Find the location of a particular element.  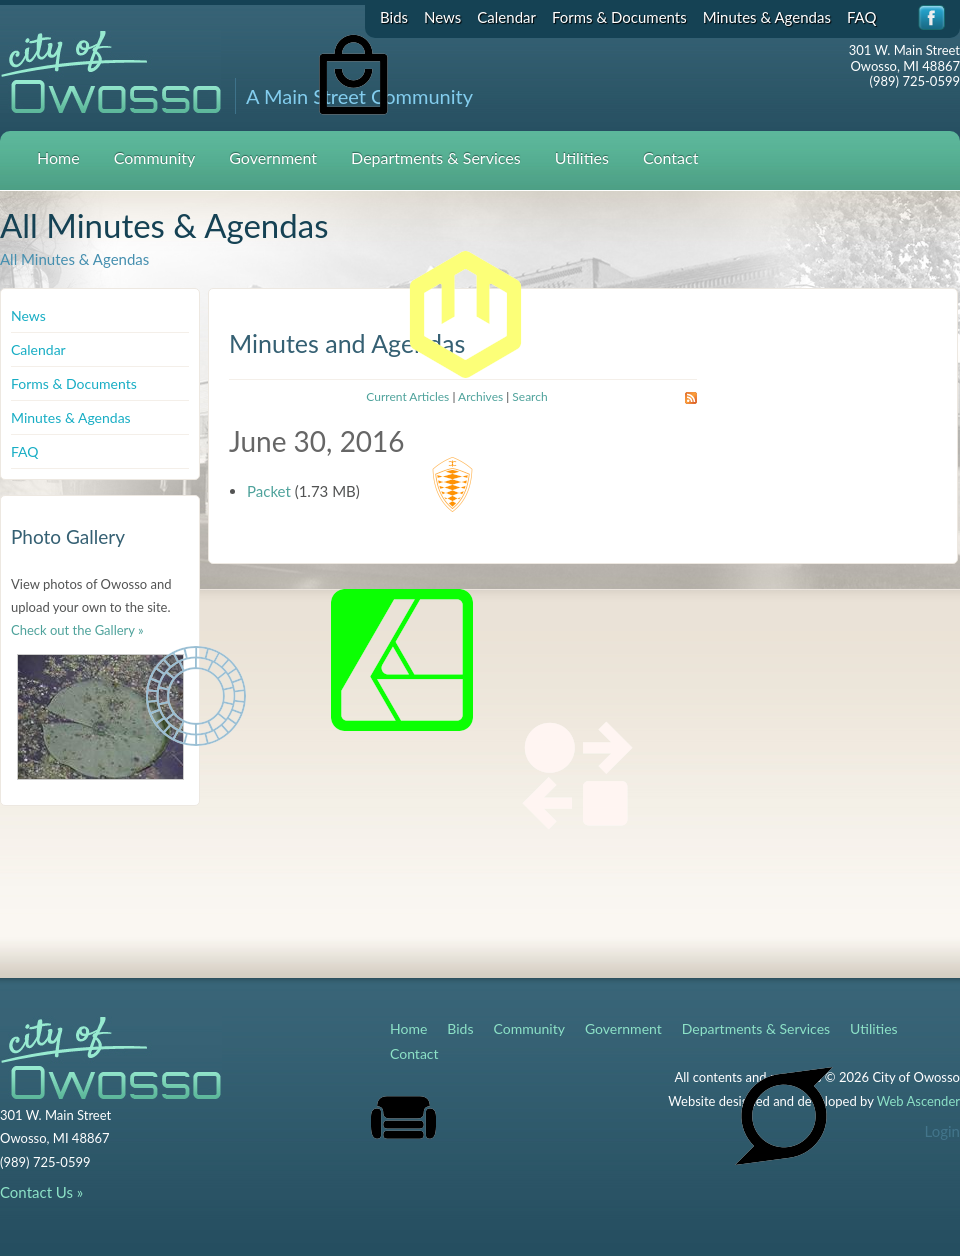

view your shopping bag is located at coordinates (353, 76).